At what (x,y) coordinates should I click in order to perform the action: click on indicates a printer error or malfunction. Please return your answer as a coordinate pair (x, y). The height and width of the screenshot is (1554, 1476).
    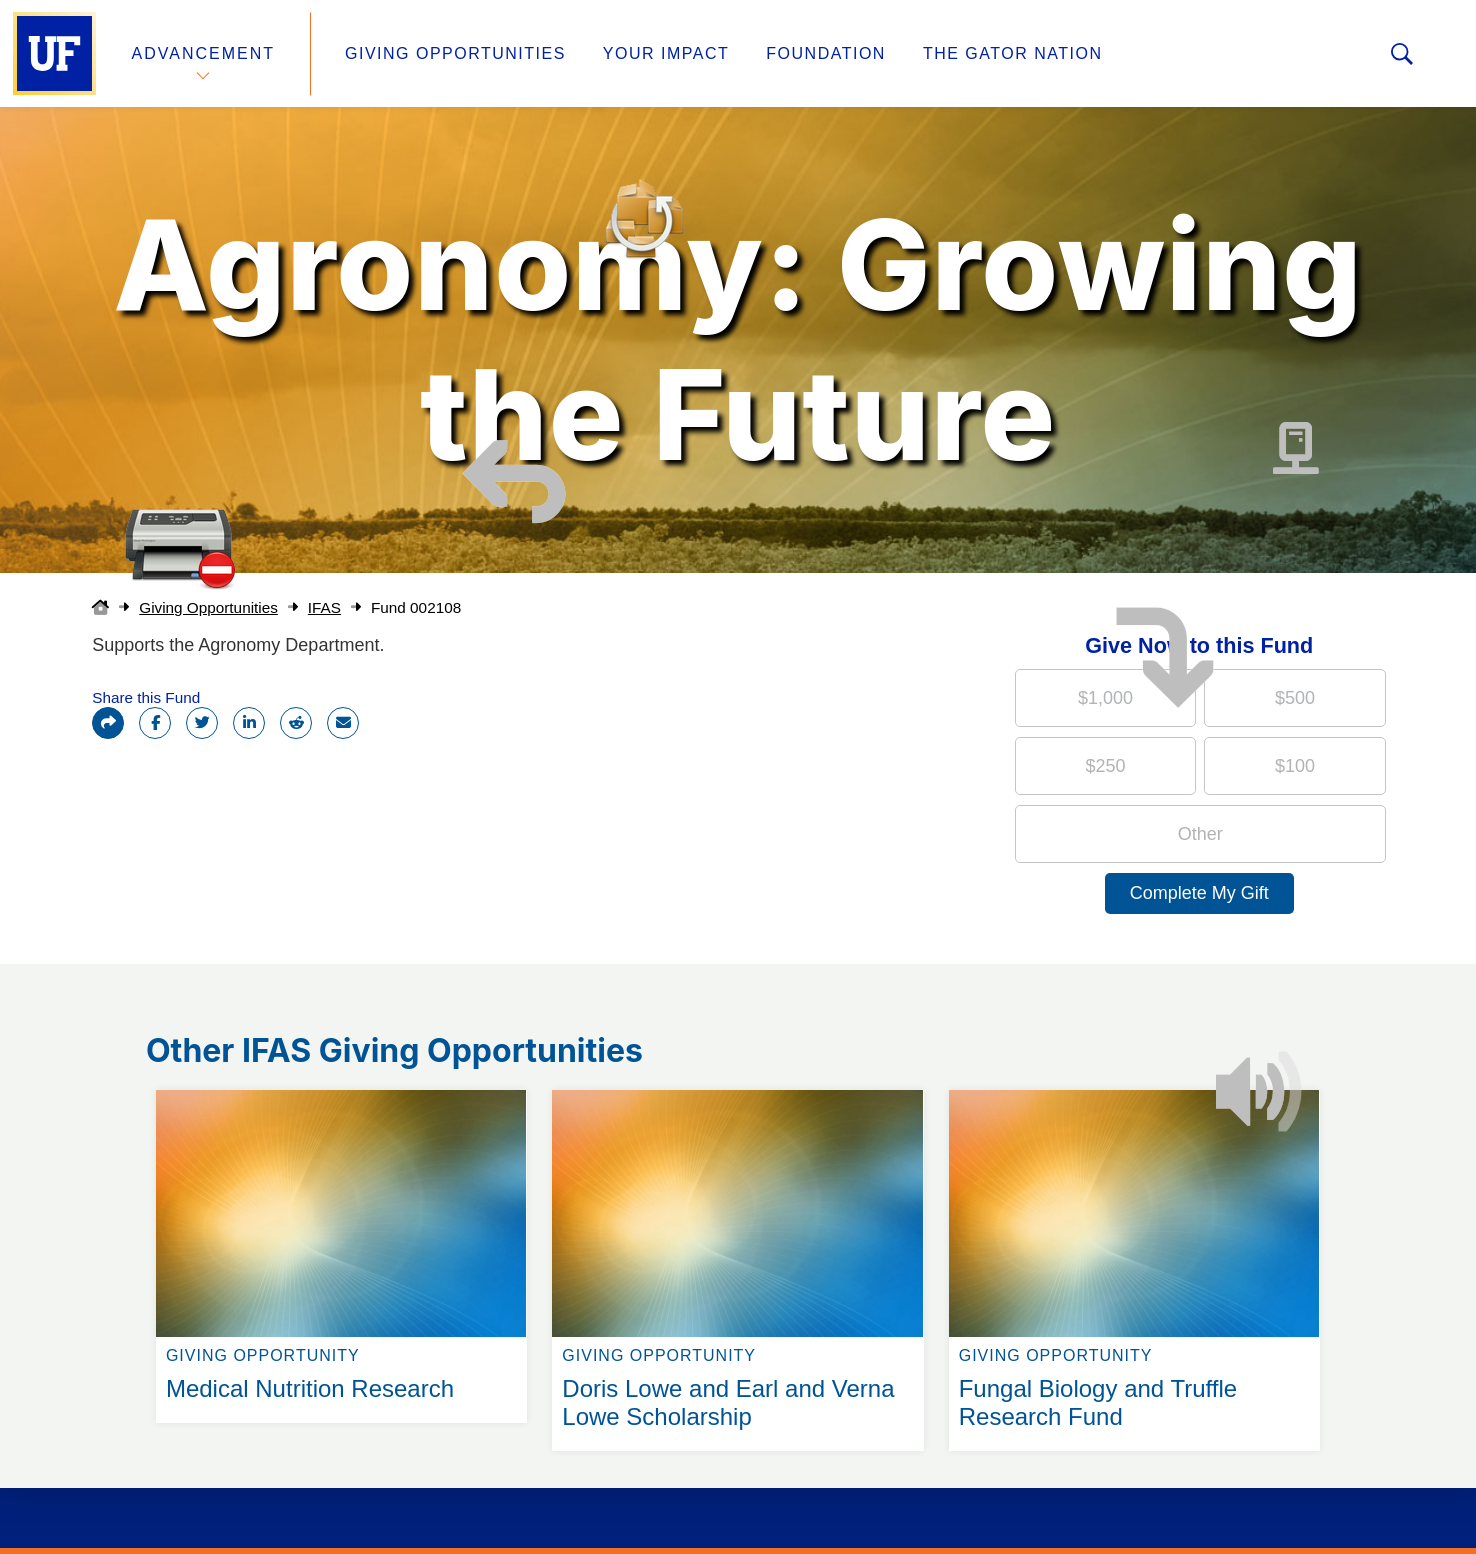
    Looking at the image, I should click on (178, 542).